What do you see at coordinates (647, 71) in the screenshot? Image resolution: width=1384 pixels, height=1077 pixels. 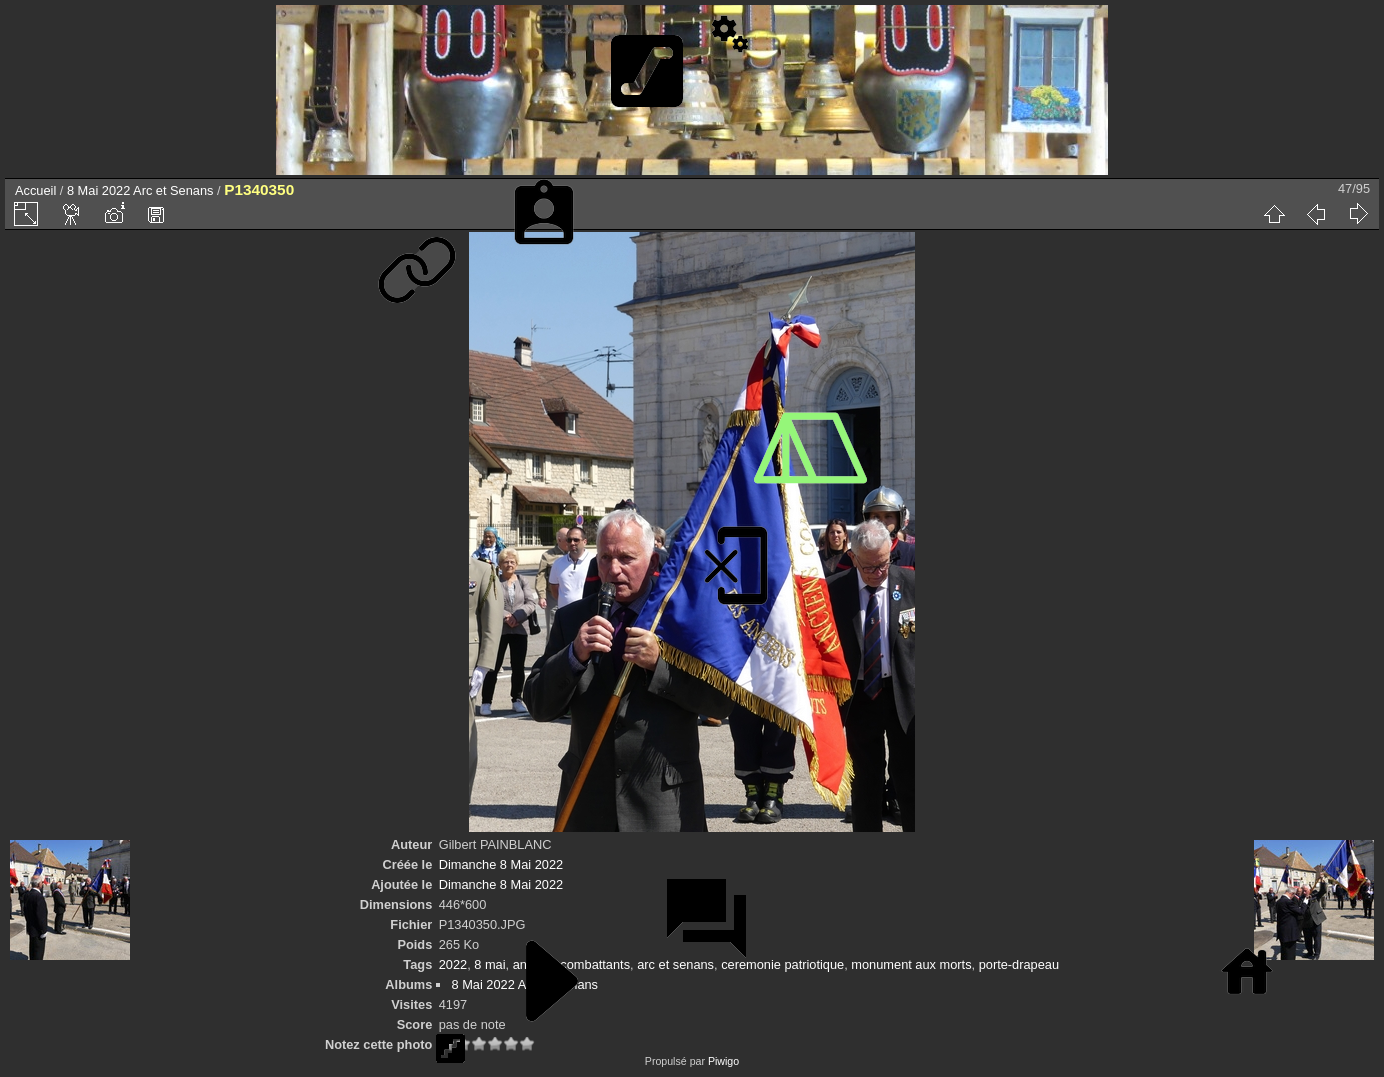 I see `indicates escalator access nearby` at bounding box center [647, 71].